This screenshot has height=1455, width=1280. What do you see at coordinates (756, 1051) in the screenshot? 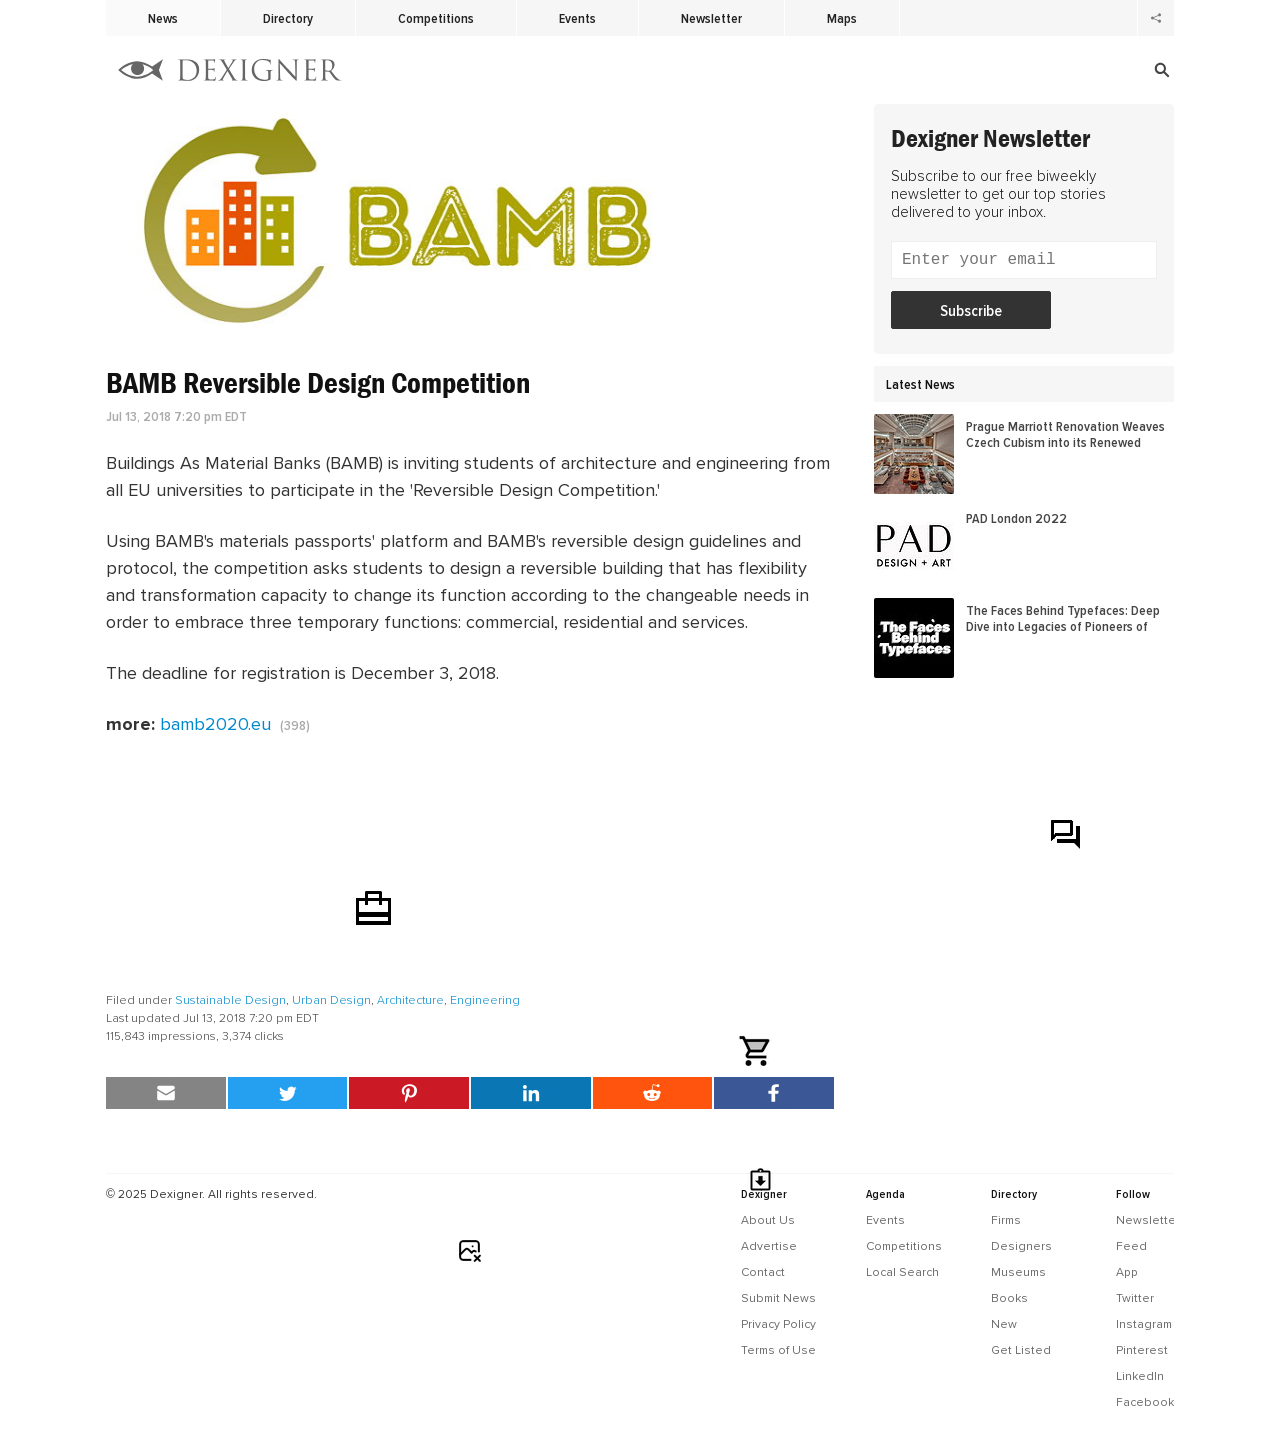
I see `view your shopping cart` at bounding box center [756, 1051].